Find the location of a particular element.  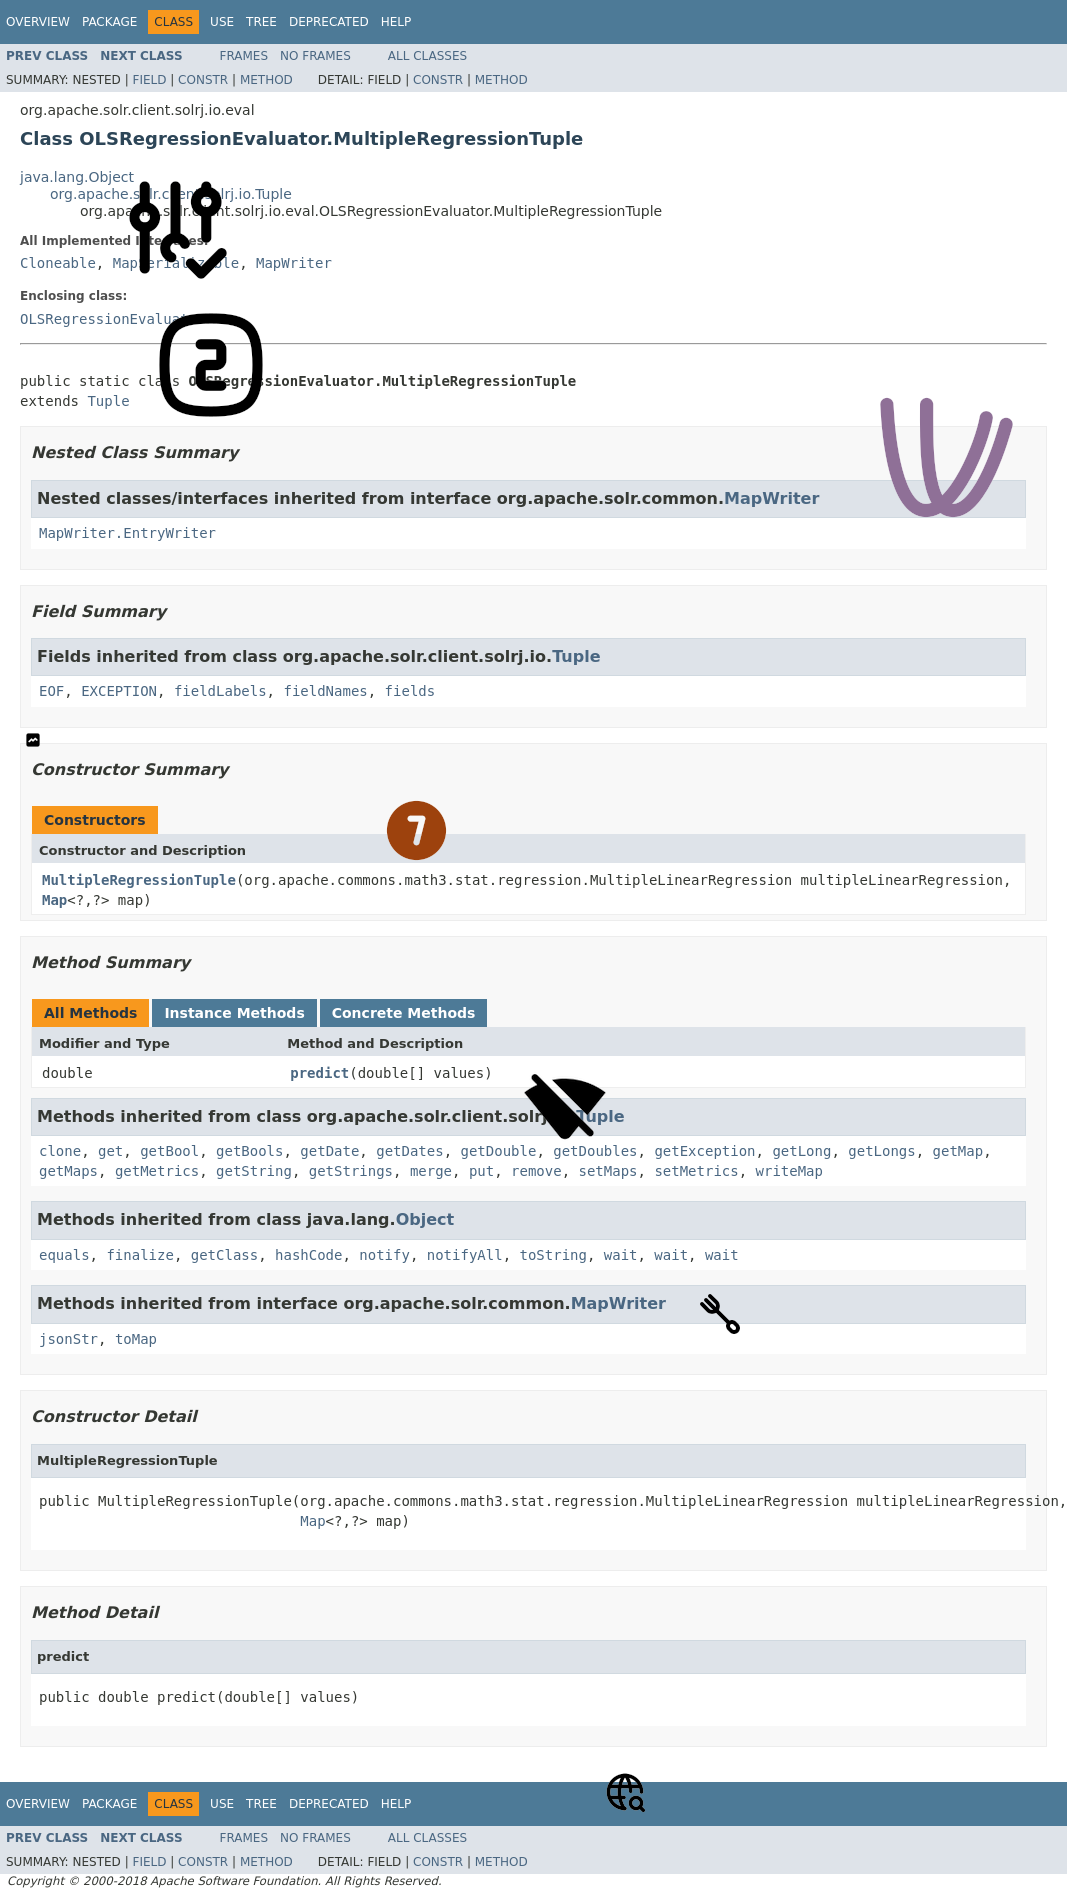

open windy weather app is located at coordinates (946, 457).